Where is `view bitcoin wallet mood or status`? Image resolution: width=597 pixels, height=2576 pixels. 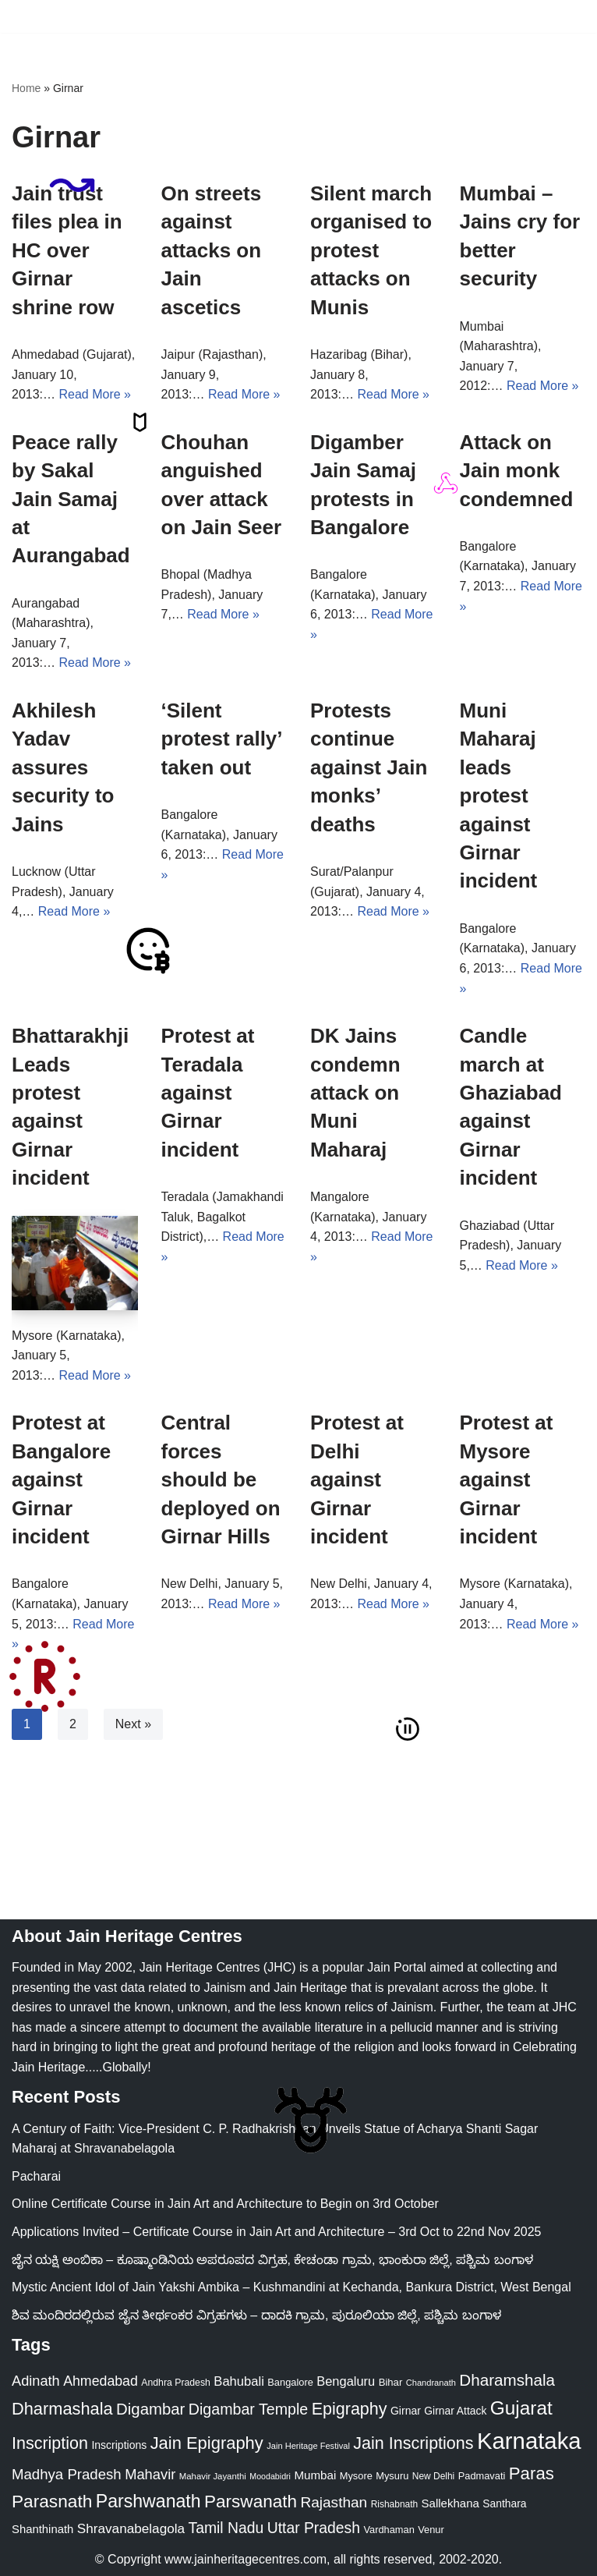
view bitcoin wallet mood or status is located at coordinates (148, 949).